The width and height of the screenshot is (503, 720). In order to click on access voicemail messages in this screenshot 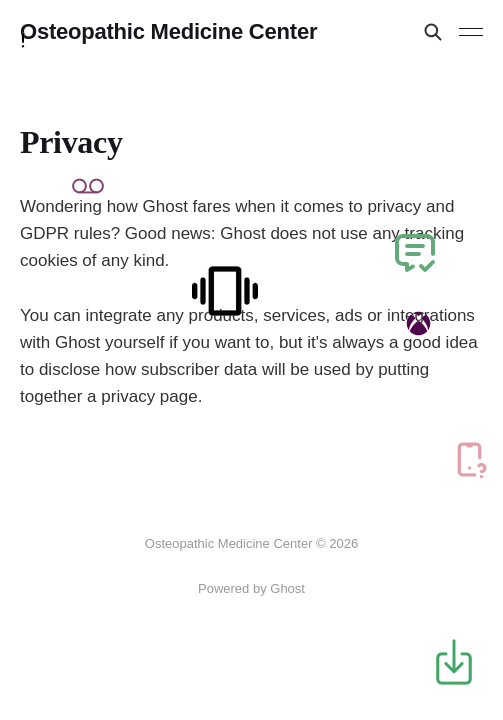, I will do `click(88, 186)`.